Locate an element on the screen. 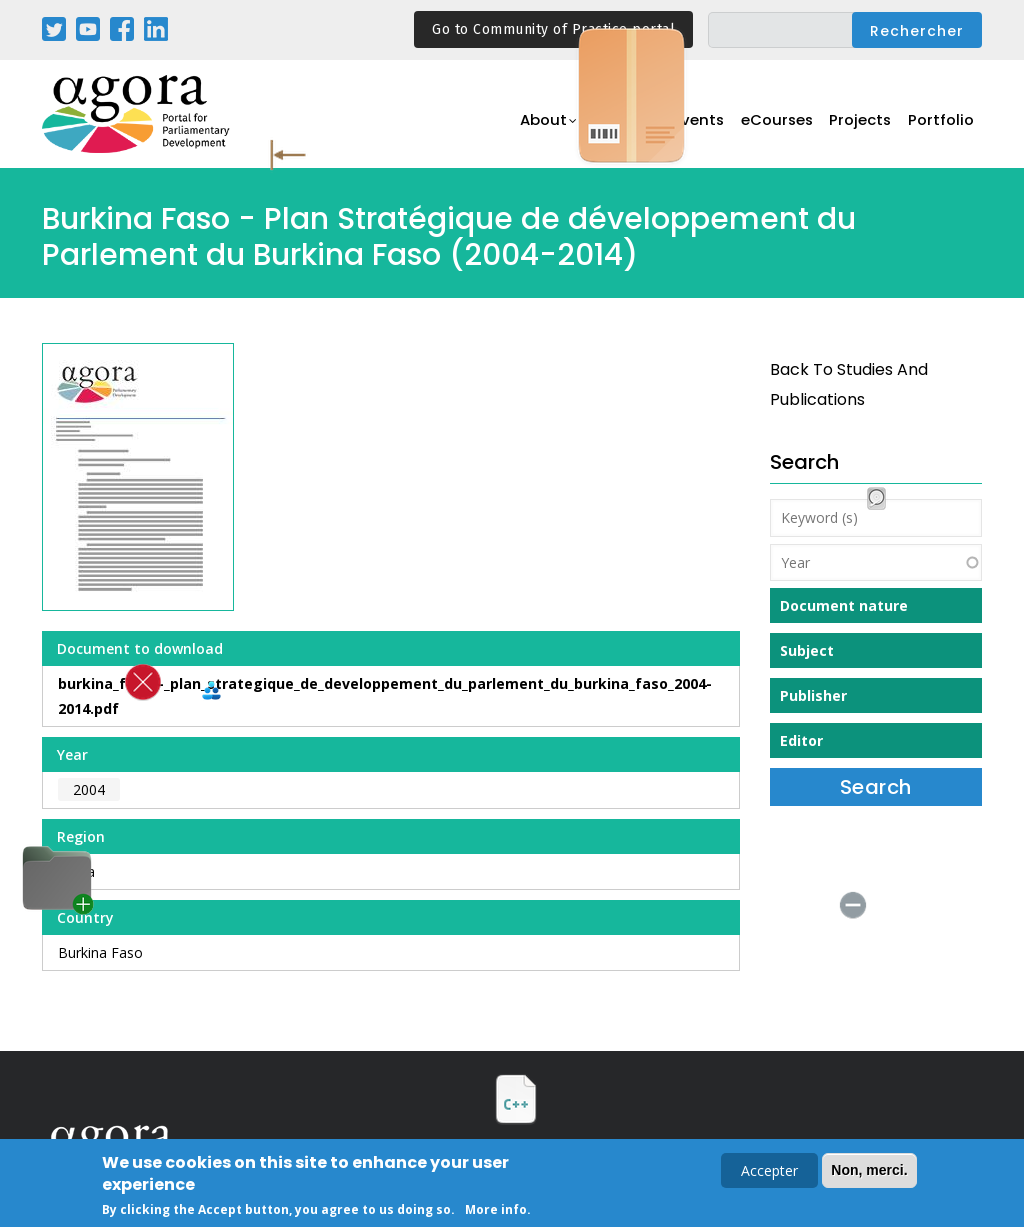 This screenshot has width=1024, height=1227. indicates shared access or multiple users is located at coordinates (211, 690).